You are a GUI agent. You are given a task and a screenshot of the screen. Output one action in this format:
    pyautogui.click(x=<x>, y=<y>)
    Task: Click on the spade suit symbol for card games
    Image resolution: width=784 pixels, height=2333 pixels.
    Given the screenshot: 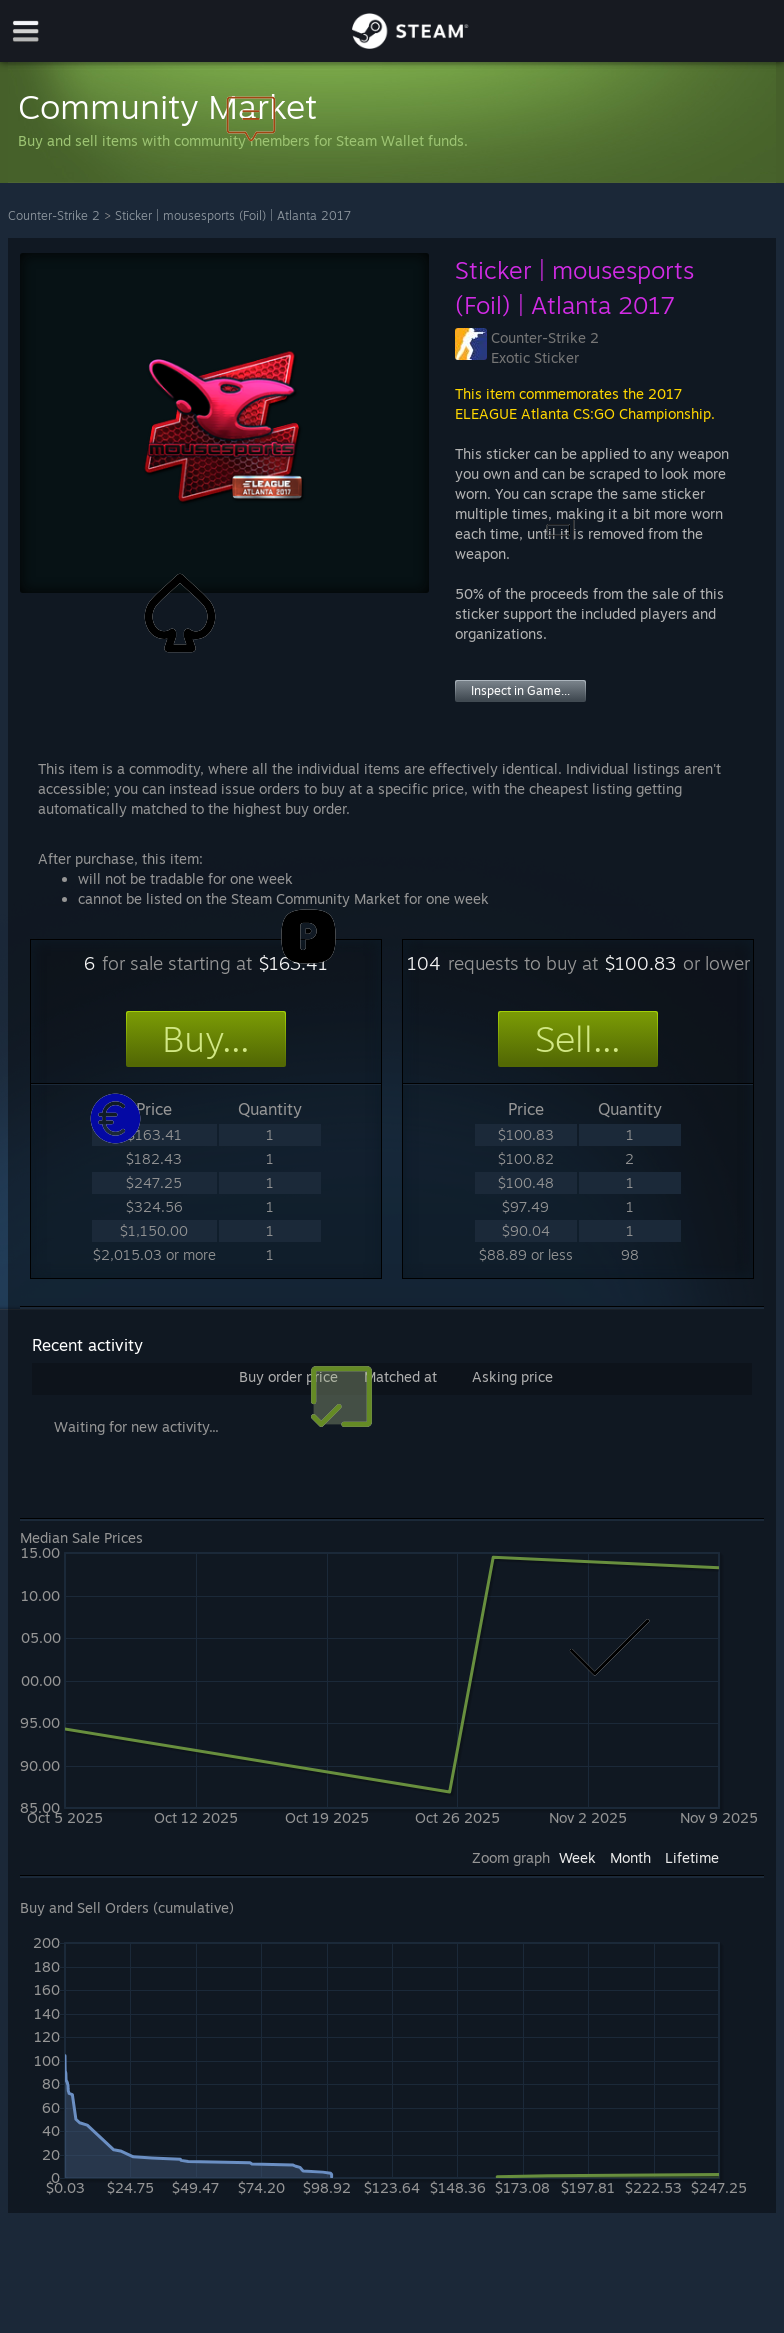 What is the action you would take?
    pyautogui.click(x=180, y=613)
    